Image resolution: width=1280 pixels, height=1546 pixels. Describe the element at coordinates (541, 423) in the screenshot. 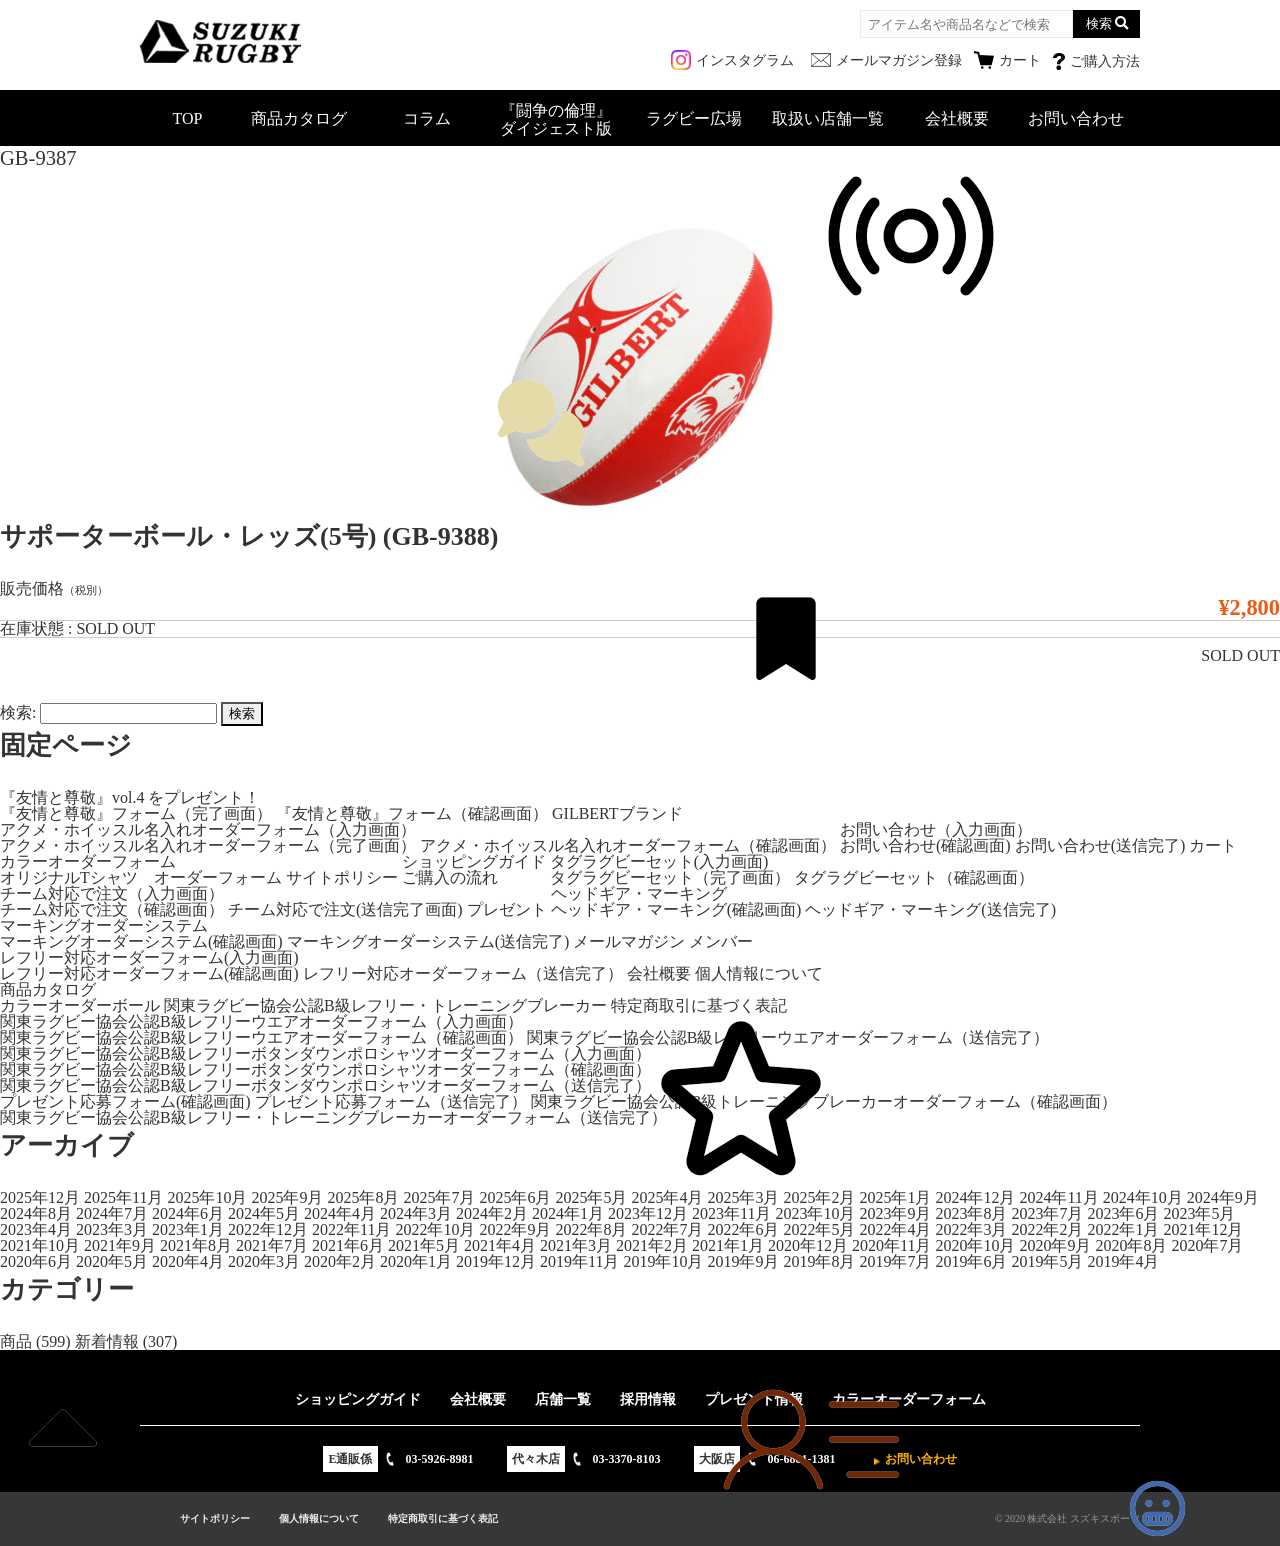

I see `open chat or messaging` at that location.